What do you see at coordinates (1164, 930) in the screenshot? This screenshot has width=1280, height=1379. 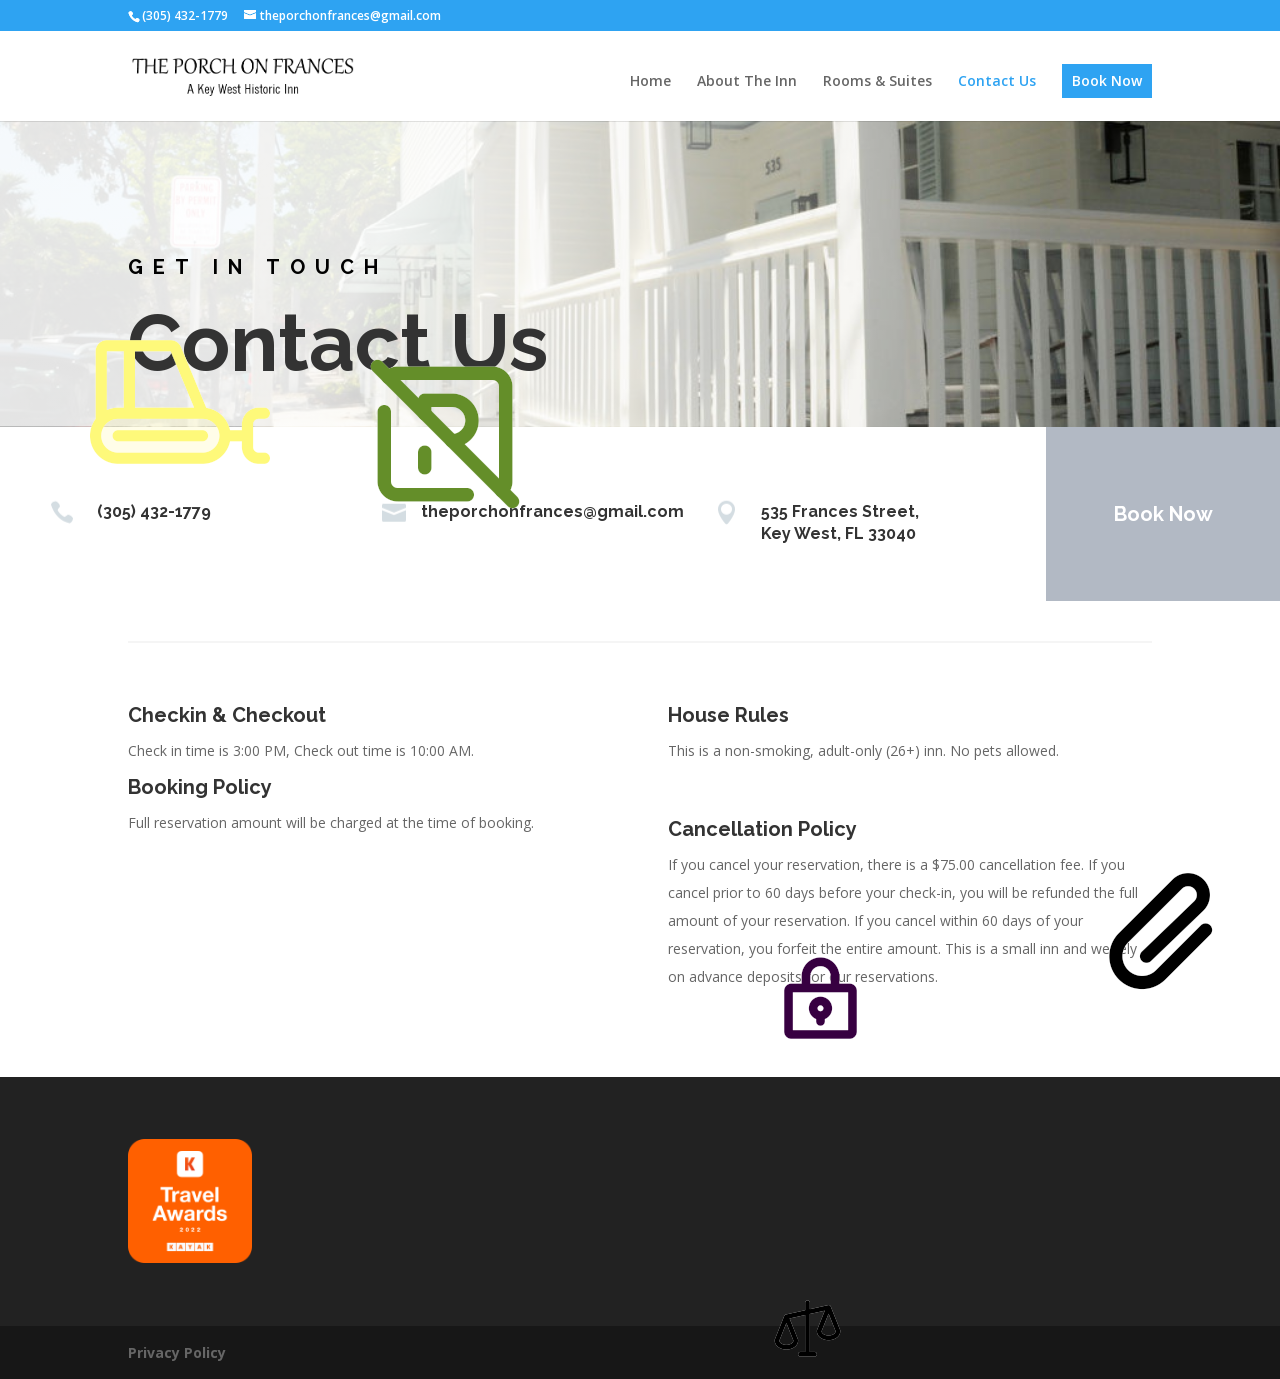 I see `attach a file to your message` at bounding box center [1164, 930].